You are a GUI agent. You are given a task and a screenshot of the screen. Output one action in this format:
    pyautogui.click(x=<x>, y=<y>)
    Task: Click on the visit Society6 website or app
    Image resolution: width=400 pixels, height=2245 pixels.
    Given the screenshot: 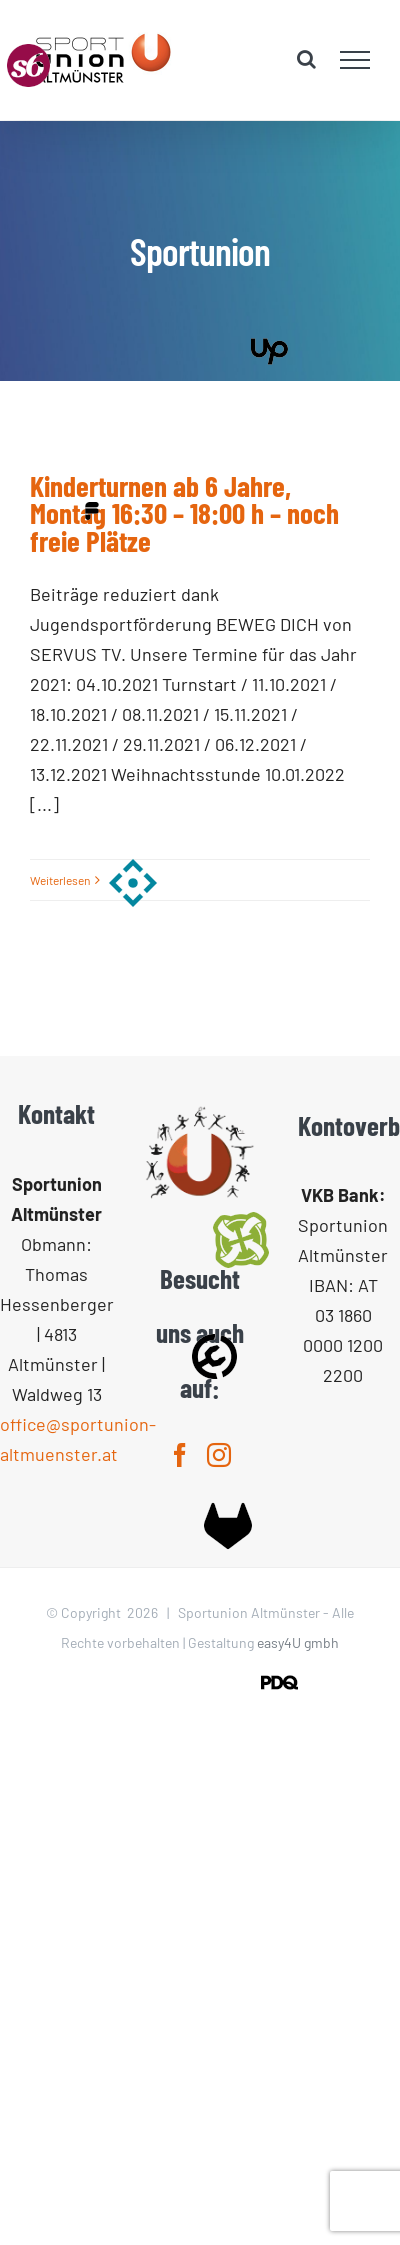 What is the action you would take?
    pyautogui.click(x=28, y=65)
    